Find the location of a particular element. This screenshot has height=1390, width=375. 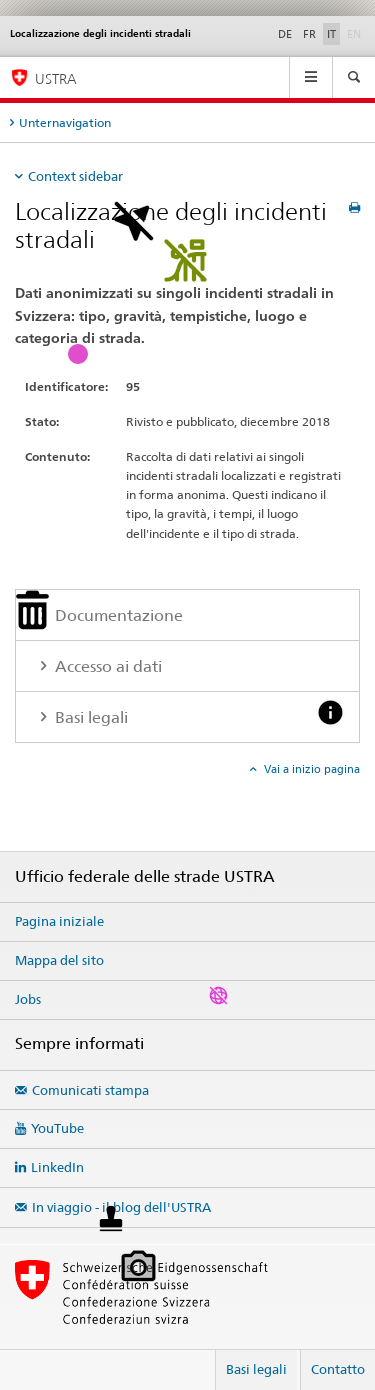

view more information about this item is located at coordinates (330, 712).